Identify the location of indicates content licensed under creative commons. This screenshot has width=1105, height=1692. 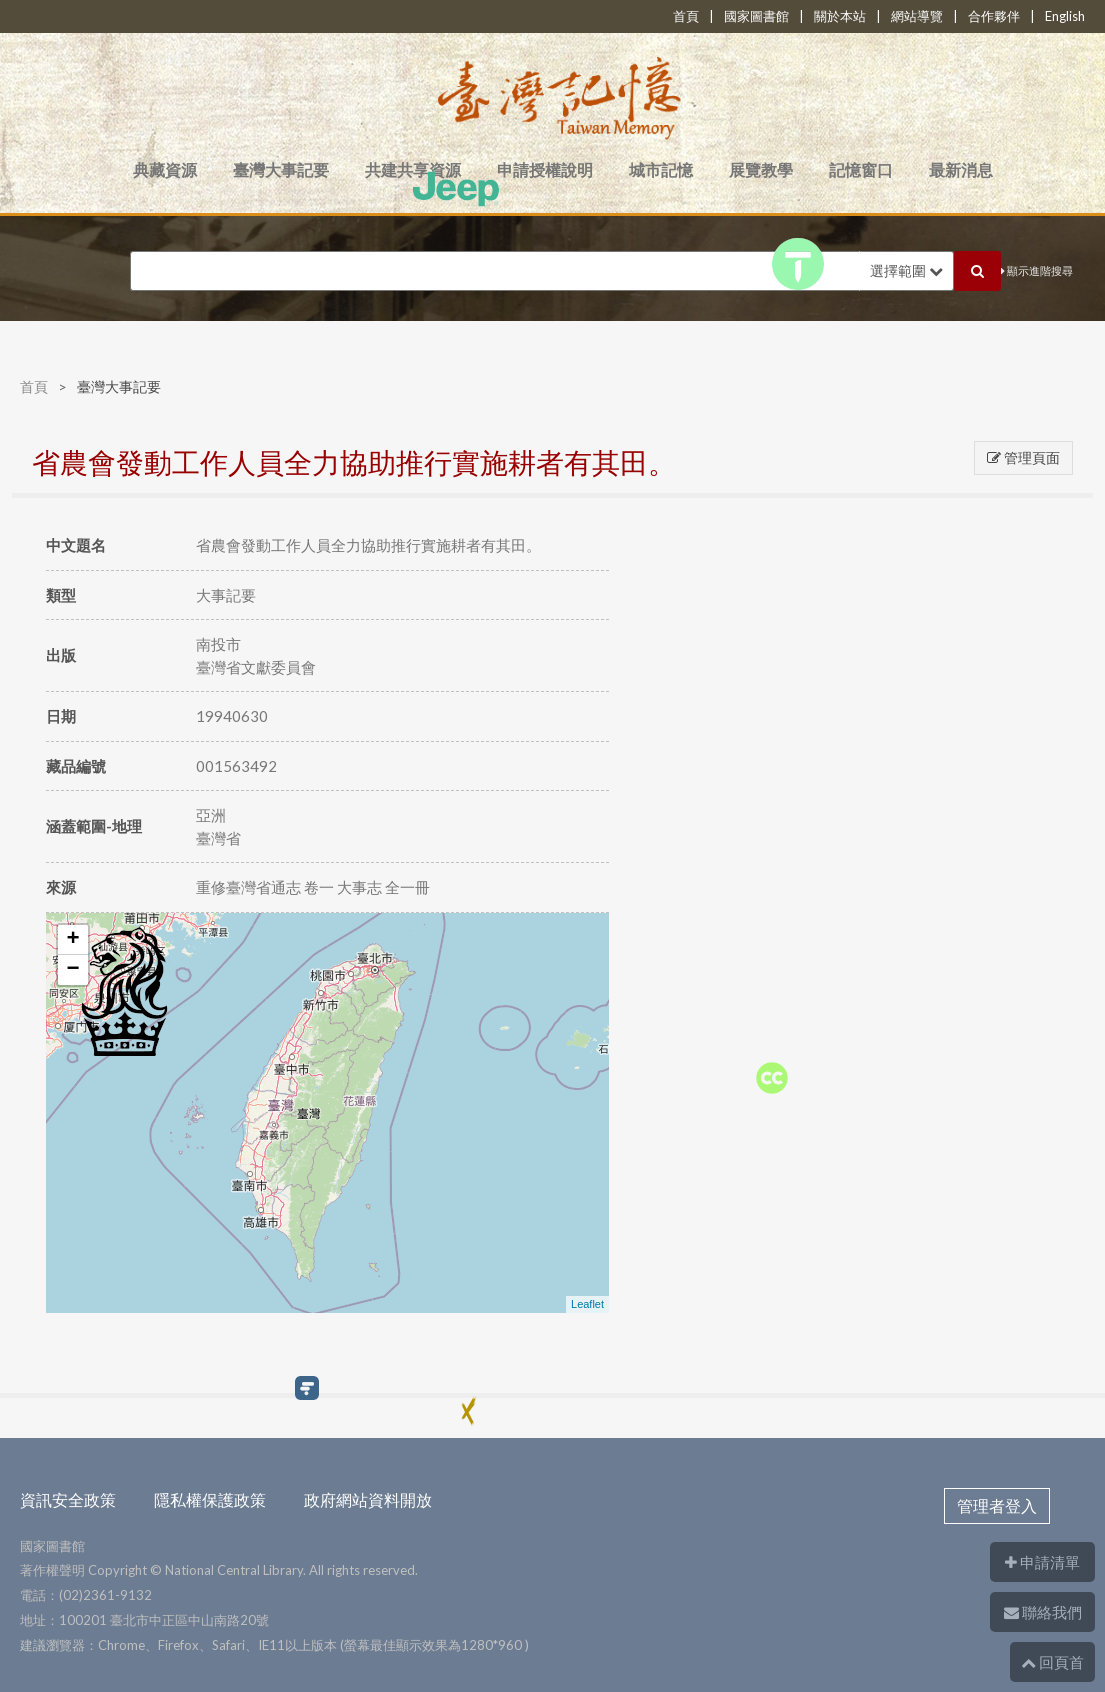
(772, 1078).